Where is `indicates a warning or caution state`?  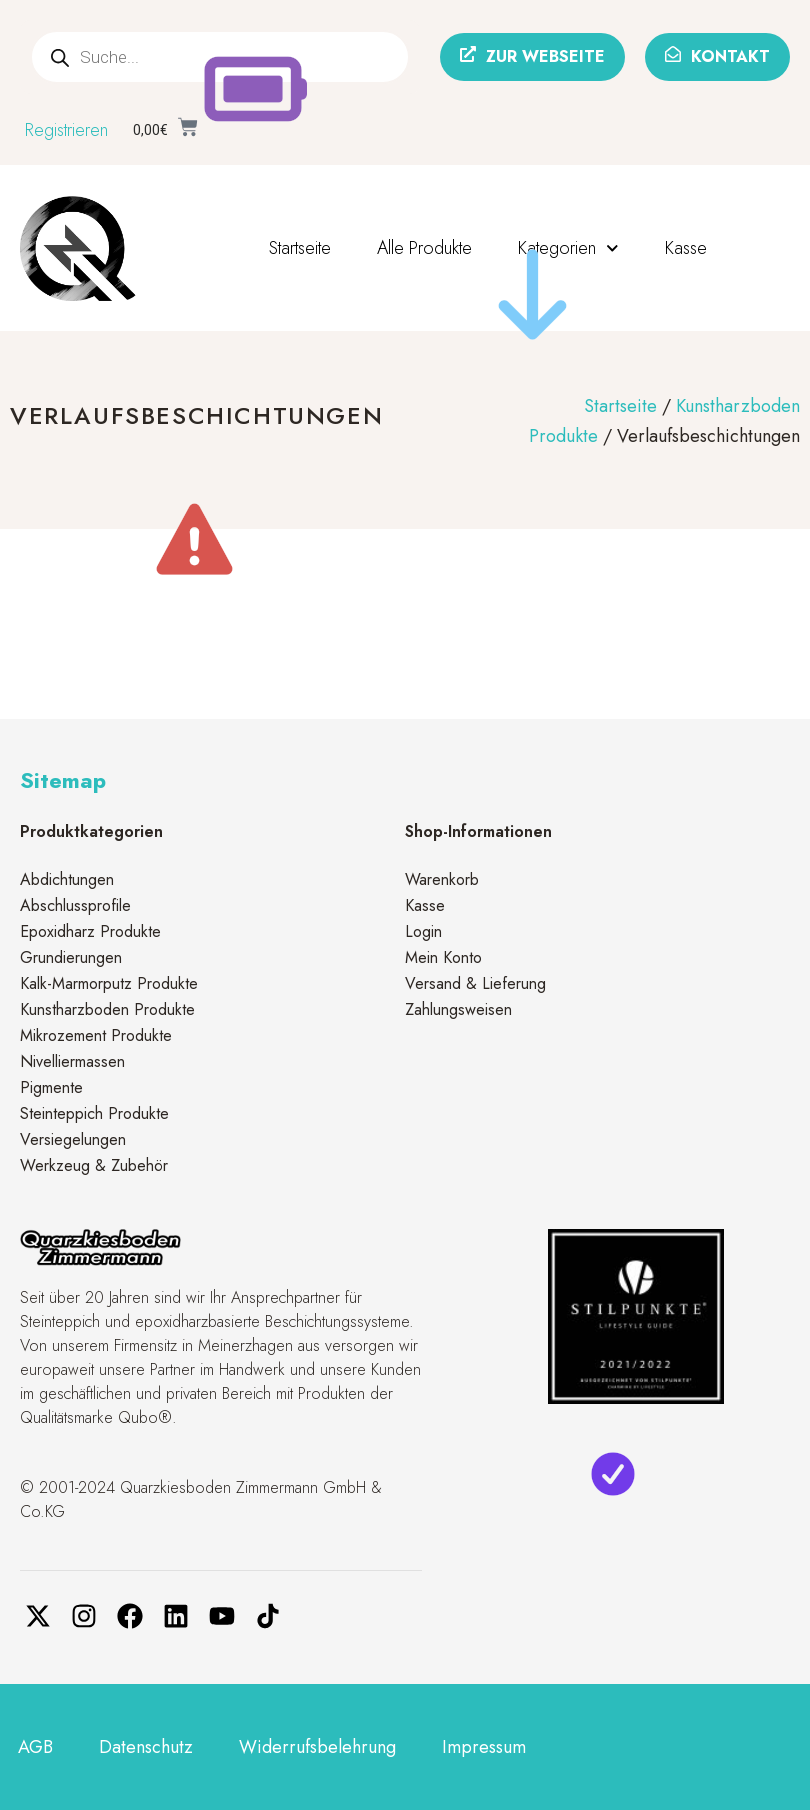
indicates a warning or caution state is located at coordinates (194, 541).